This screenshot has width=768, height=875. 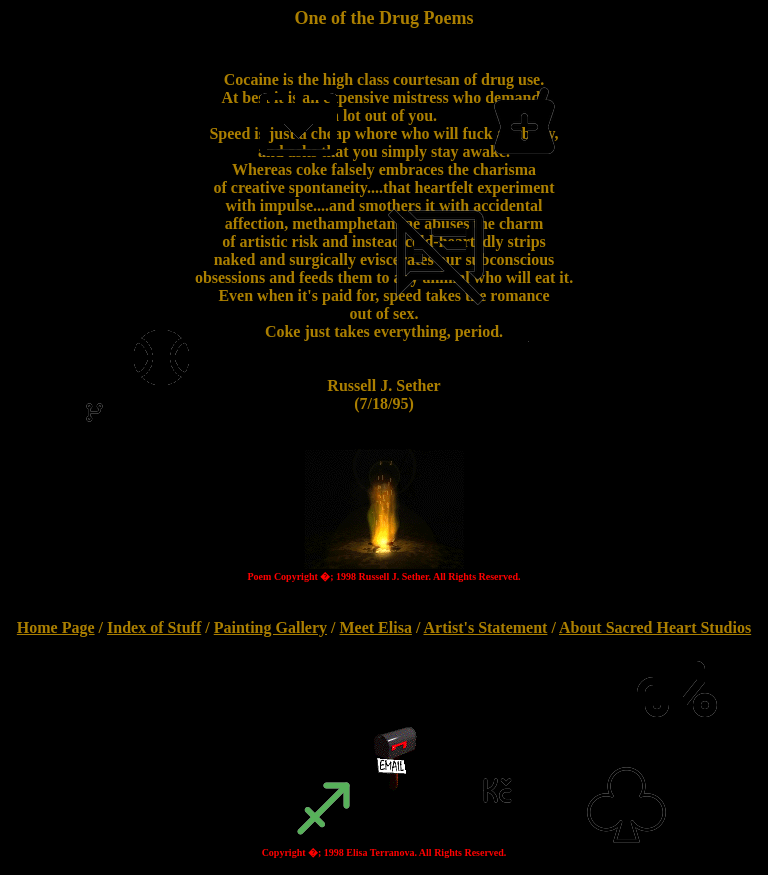 I want to click on select czech koruna as currency, so click(x=497, y=790).